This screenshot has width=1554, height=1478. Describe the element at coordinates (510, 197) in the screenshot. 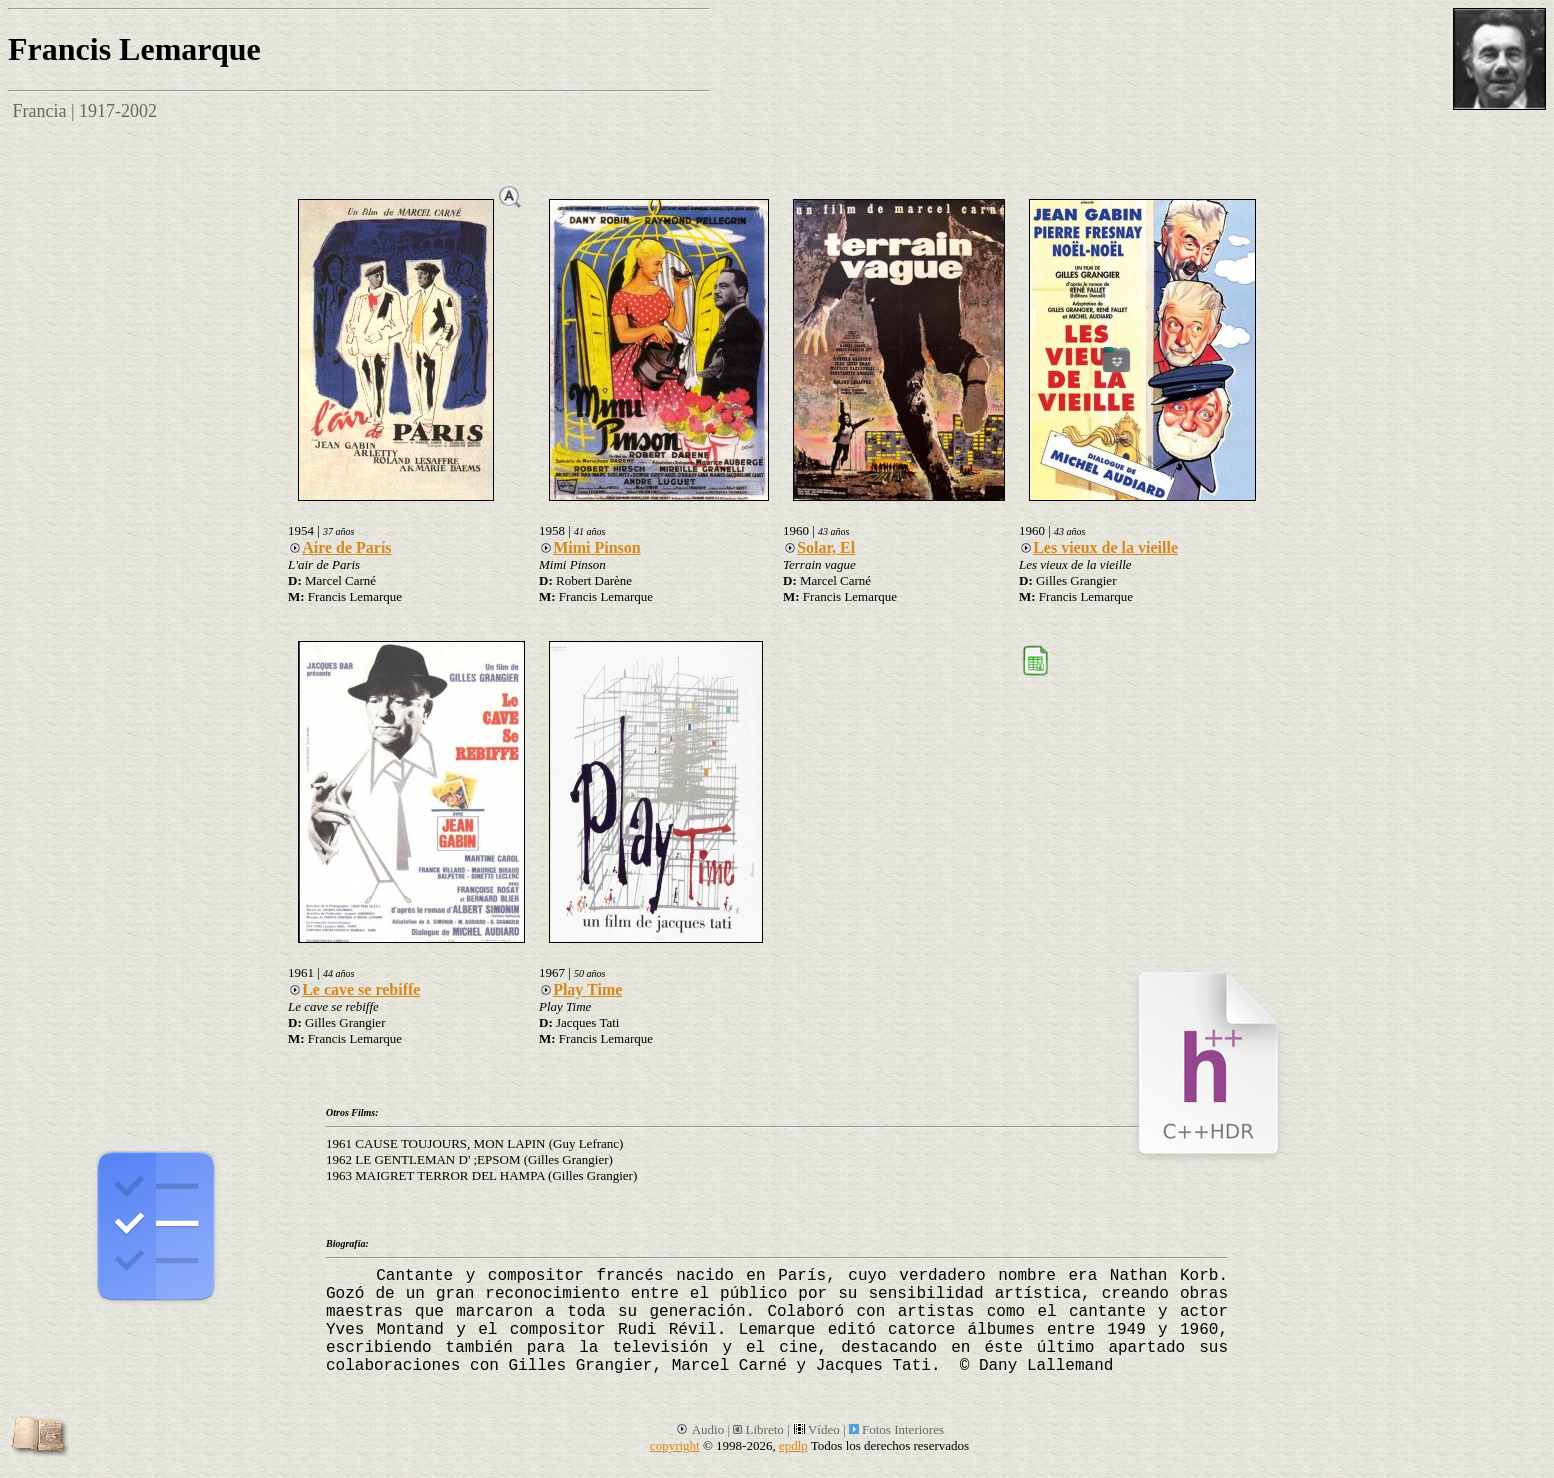

I see `find text or search within document` at that location.